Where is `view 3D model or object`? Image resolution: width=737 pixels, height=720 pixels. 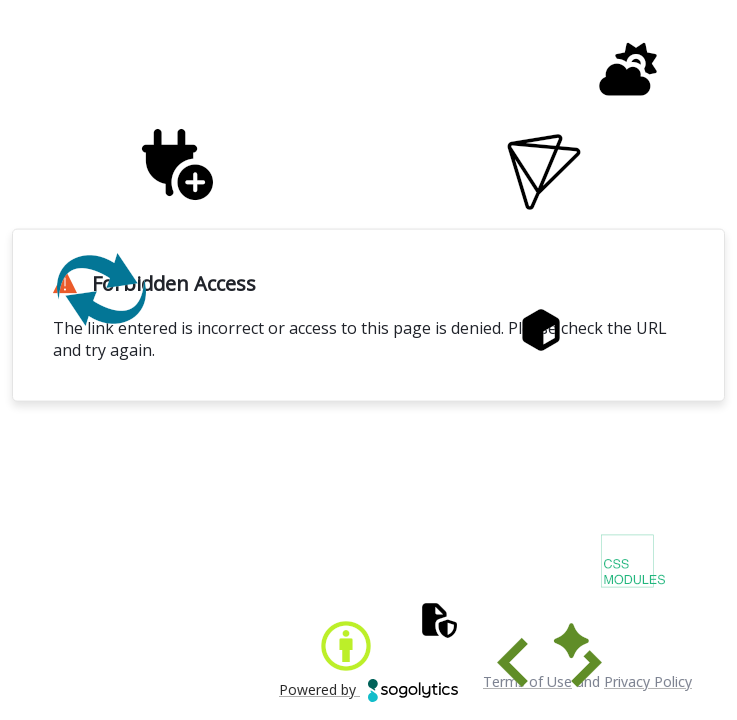
view 3D model or object is located at coordinates (541, 330).